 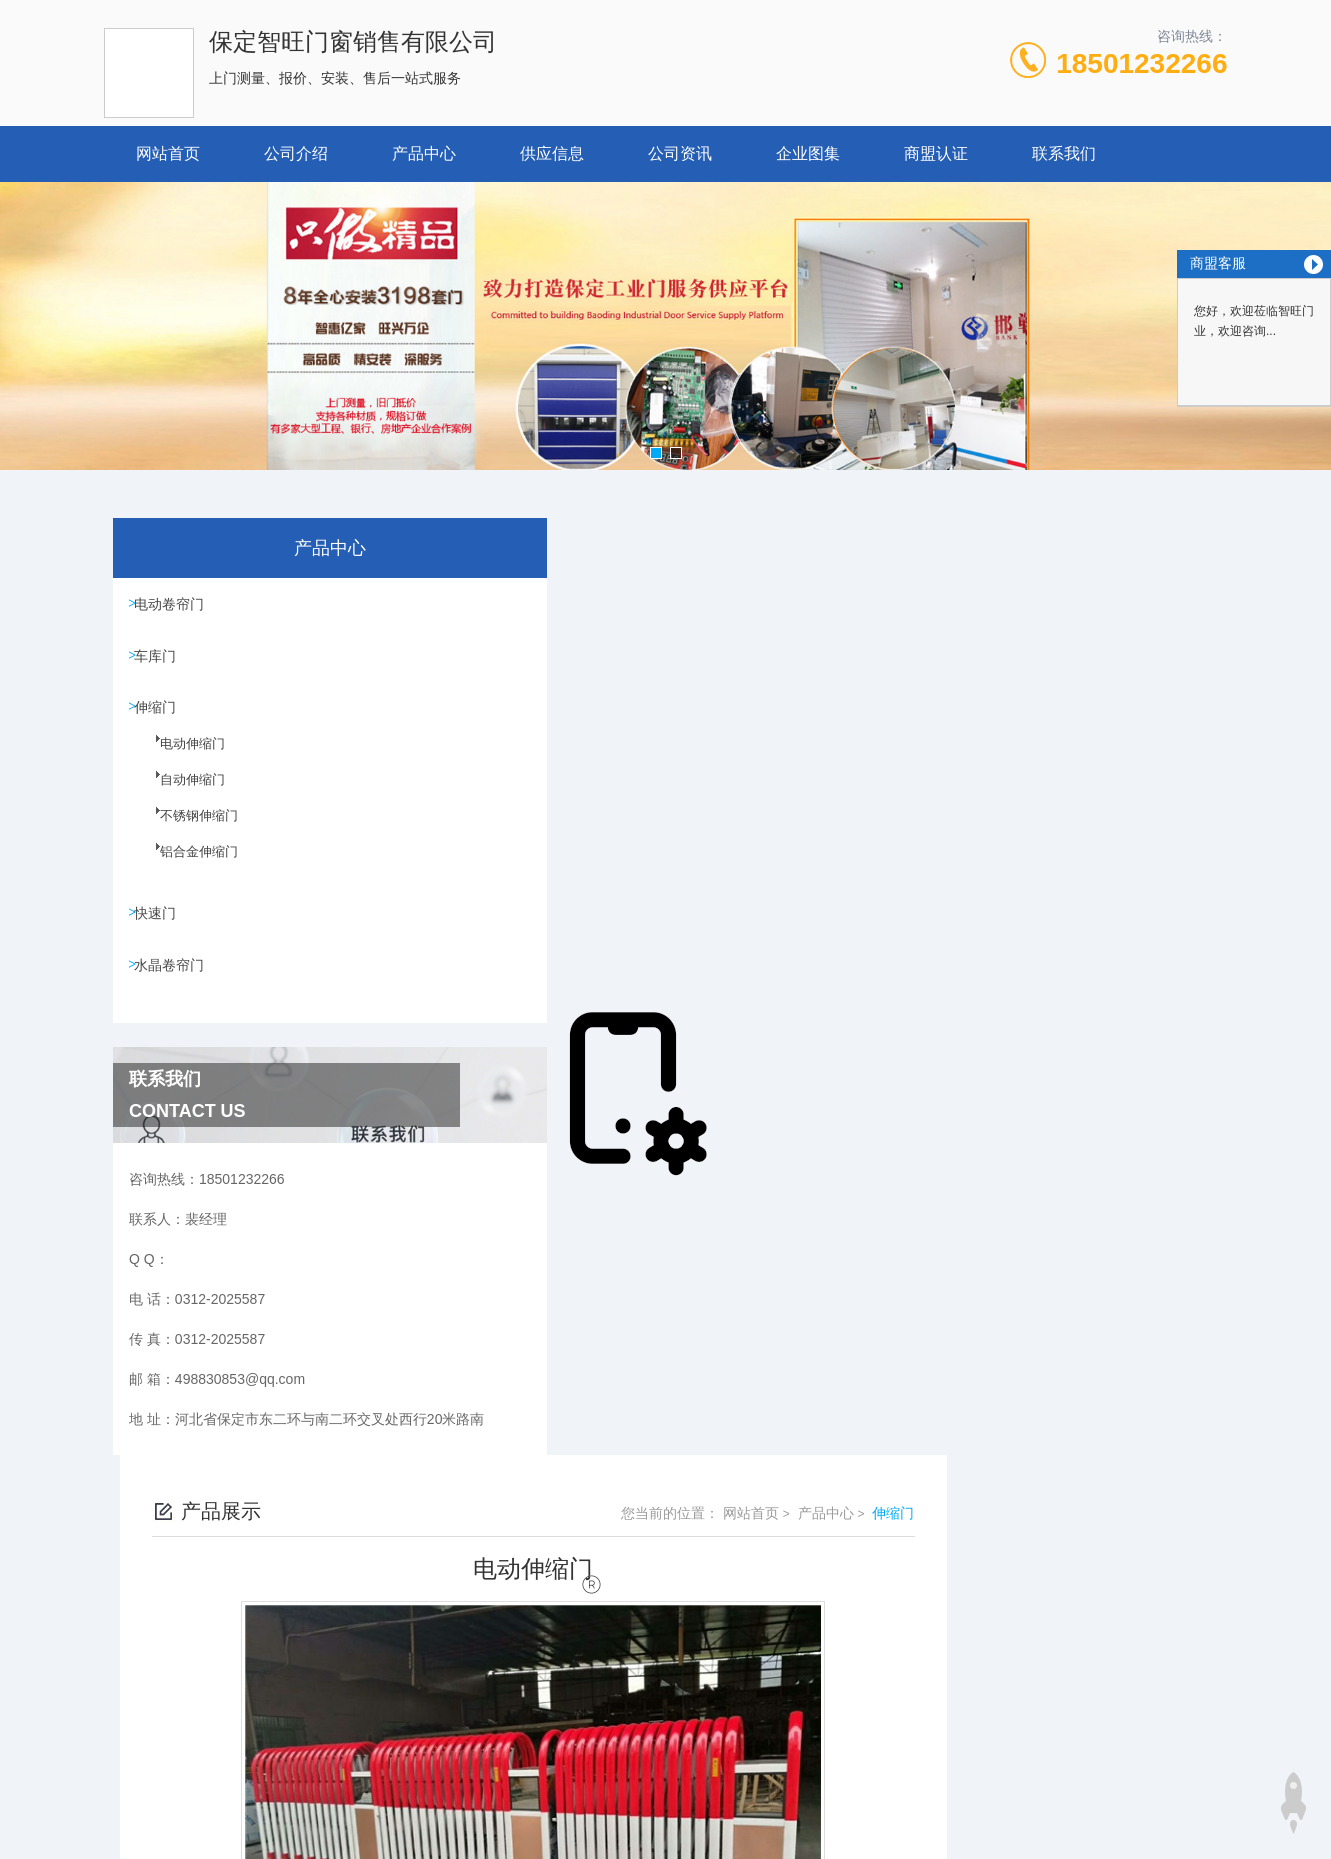 I want to click on indicates registered trademark status, so click(x=591, y=1584).